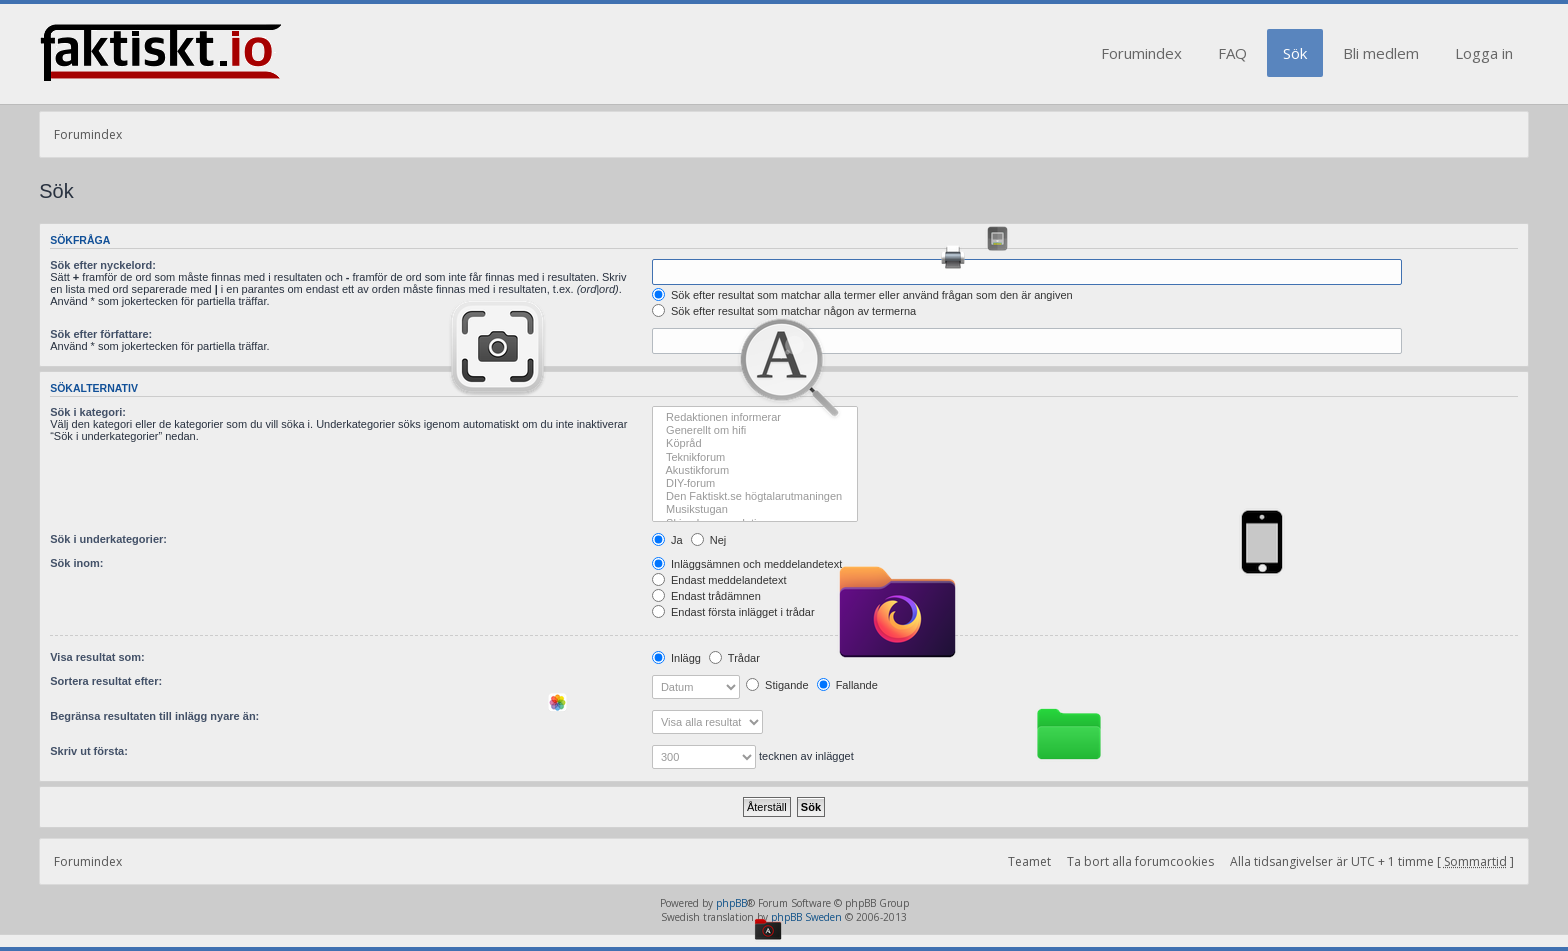 Image resolution: width=1568 pixels, height=951 pixels. What do you see at coordinates (953, 257) in the screenshot?
I see `access print and scan preferences` at bounding box center [953, 257].